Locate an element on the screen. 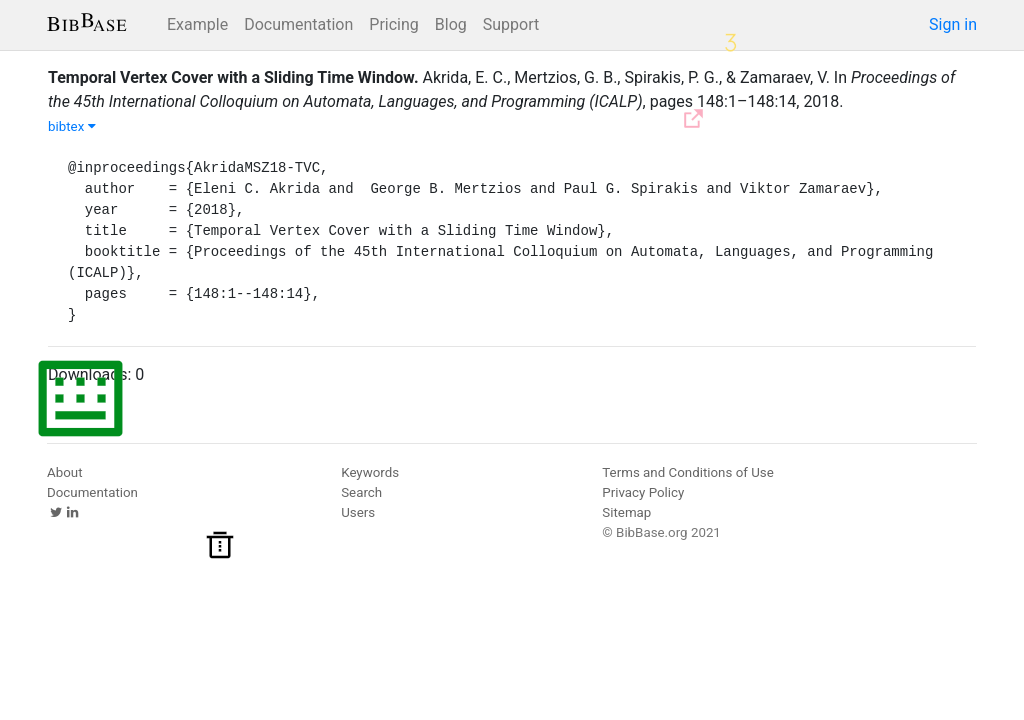 This screenshot has height=720, width=1024. delete selected item is located at coordinates (220, 545).